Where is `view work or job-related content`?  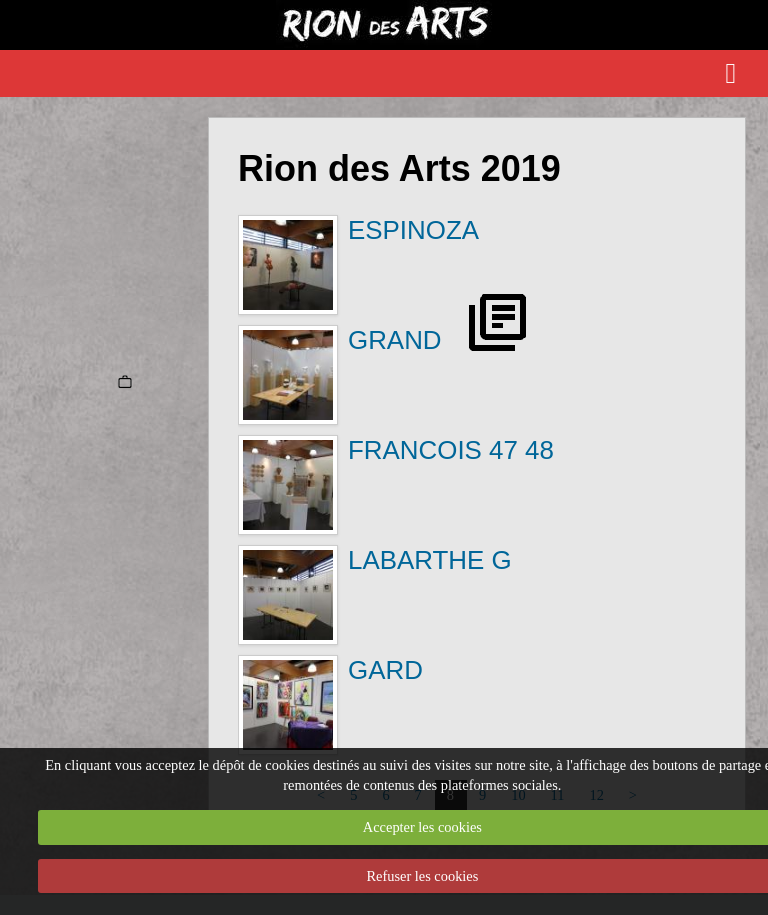
view work or job-related content is located at coordinates (125, 382).